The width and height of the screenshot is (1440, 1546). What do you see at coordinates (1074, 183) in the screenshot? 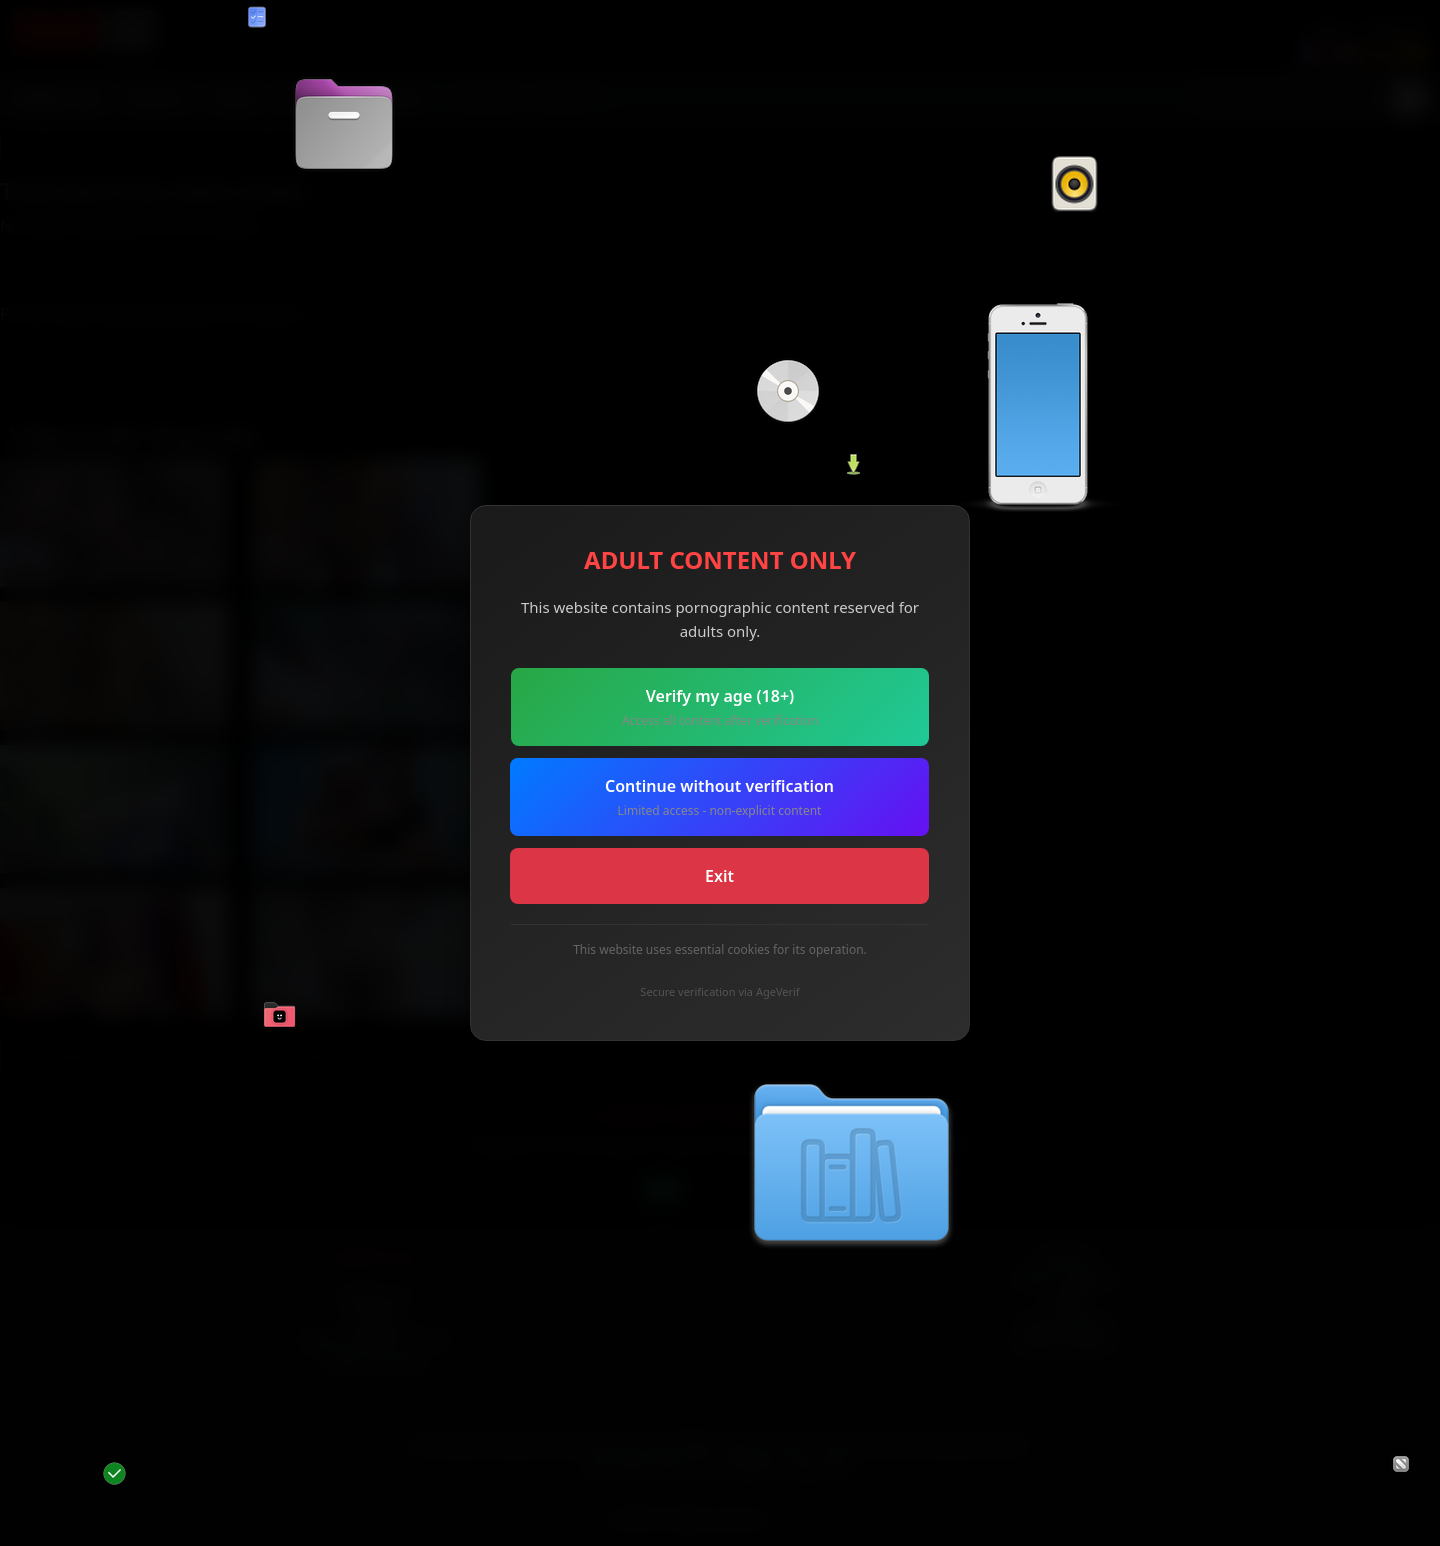
I see `access system sound settings` at bounding box center [1074, 183].